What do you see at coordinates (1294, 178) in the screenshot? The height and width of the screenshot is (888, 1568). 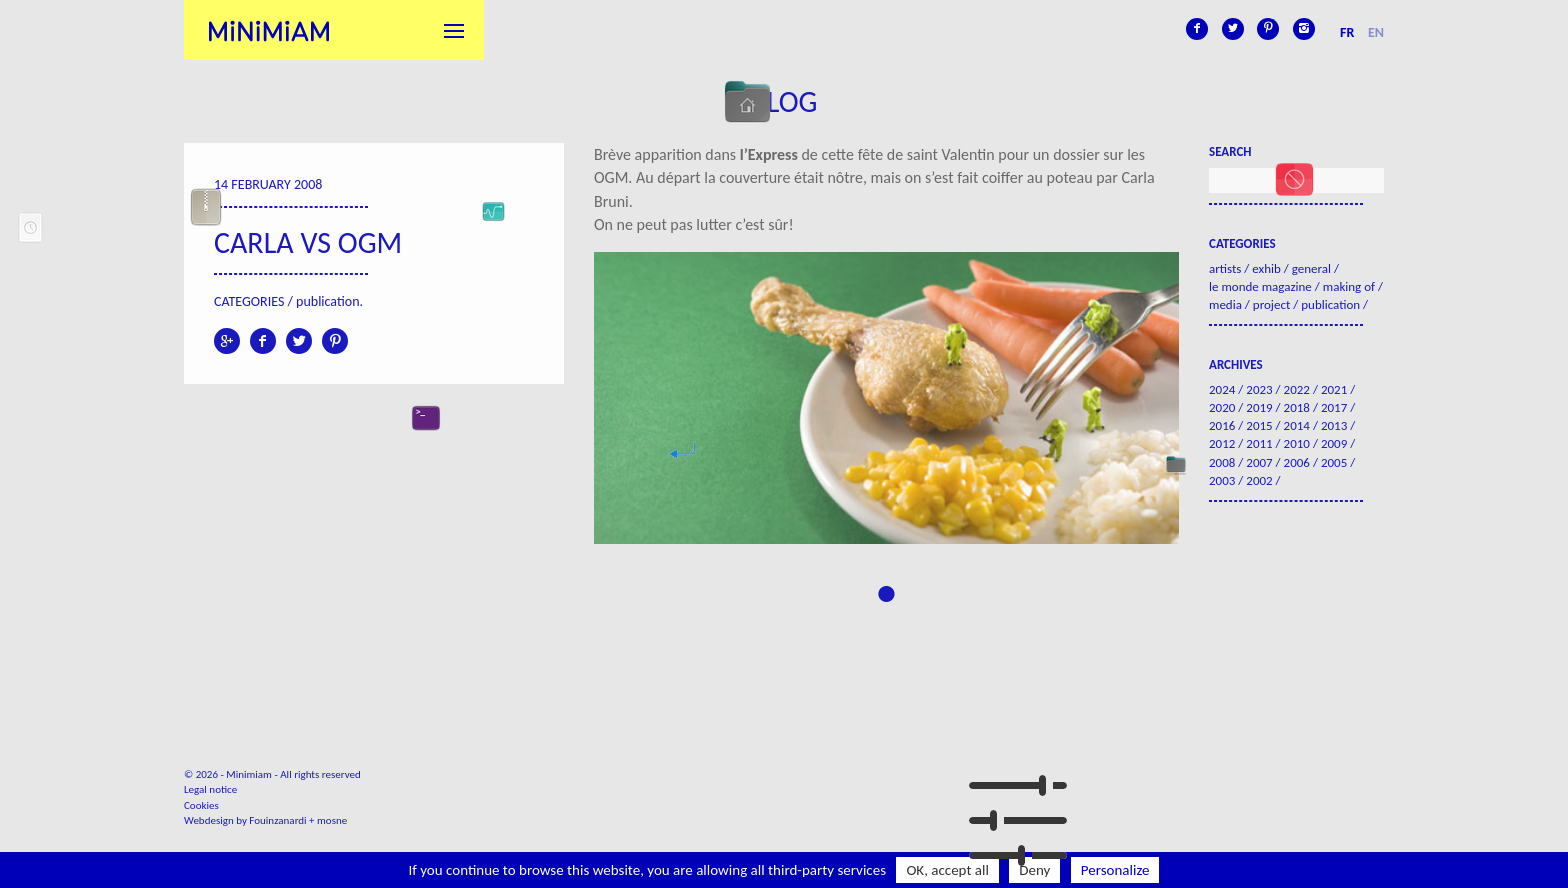 I see `indicates image failed to load` at bounding box center [1294, 178].